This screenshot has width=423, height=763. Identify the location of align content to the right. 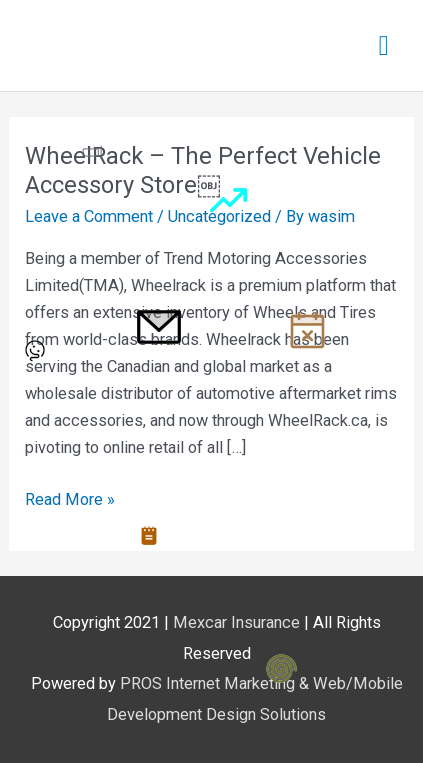
(92, 152).